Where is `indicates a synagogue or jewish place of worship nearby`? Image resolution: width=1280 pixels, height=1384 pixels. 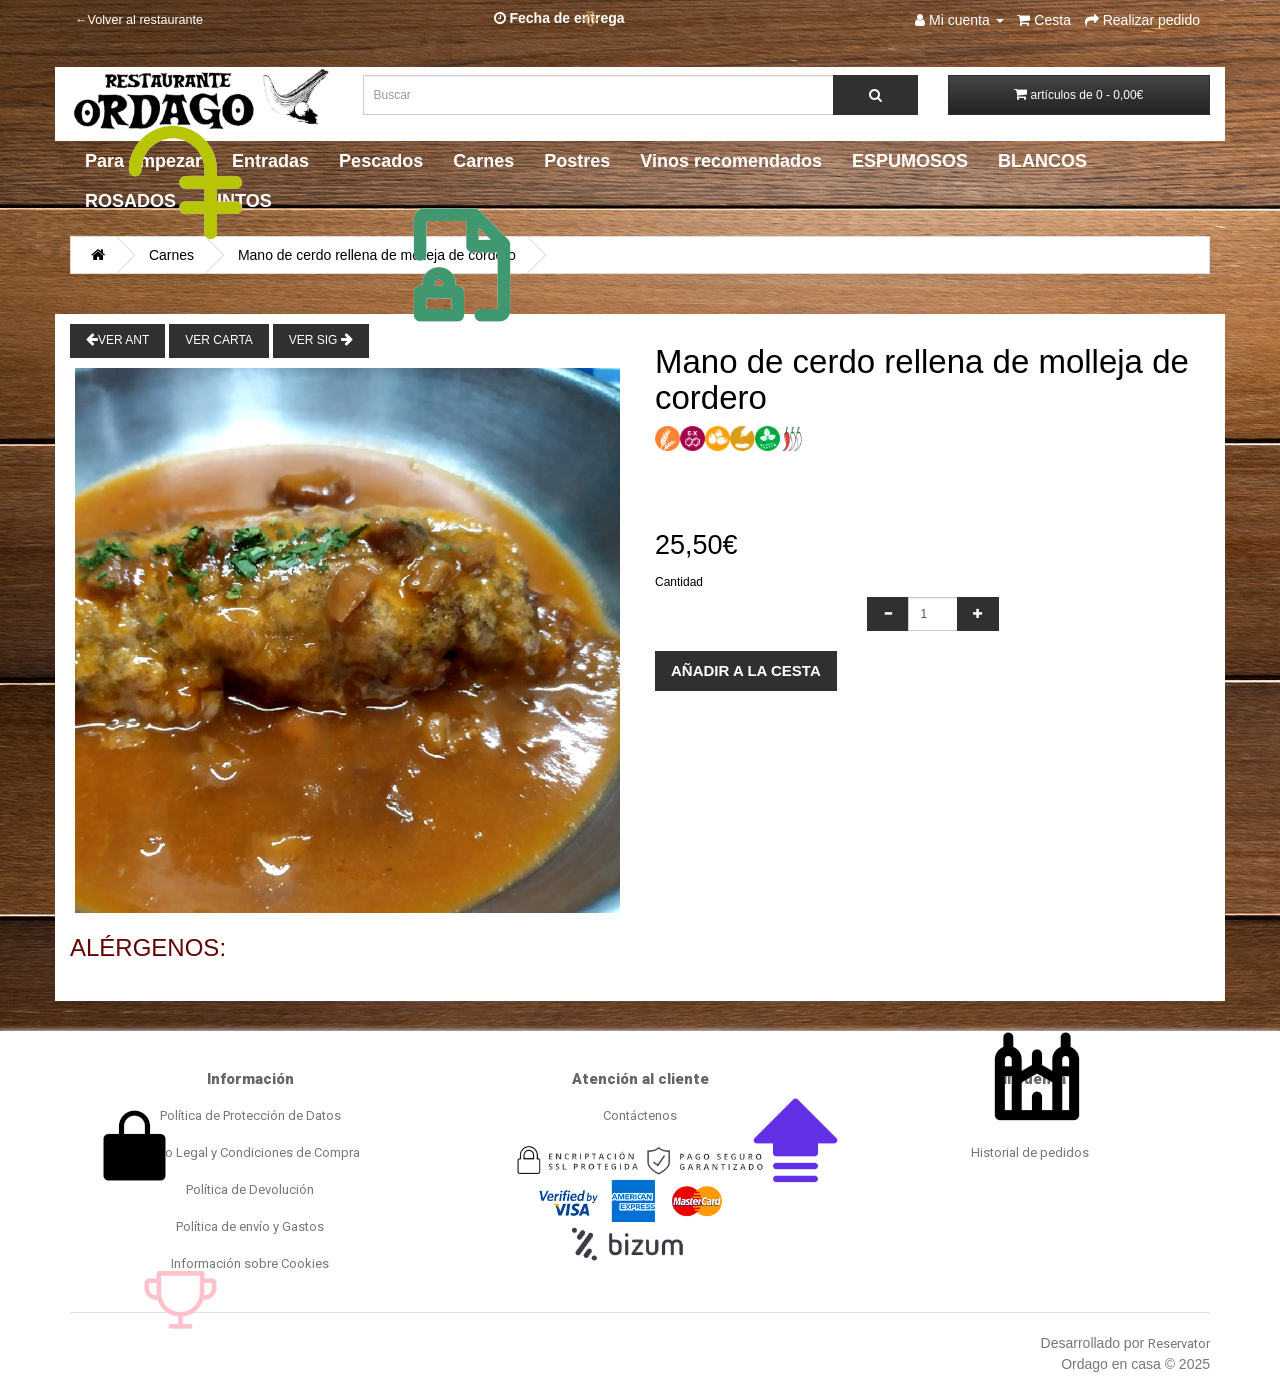 indicates a synagogue or jewish place of worship nearby is located at coordinates (1037, 1078).